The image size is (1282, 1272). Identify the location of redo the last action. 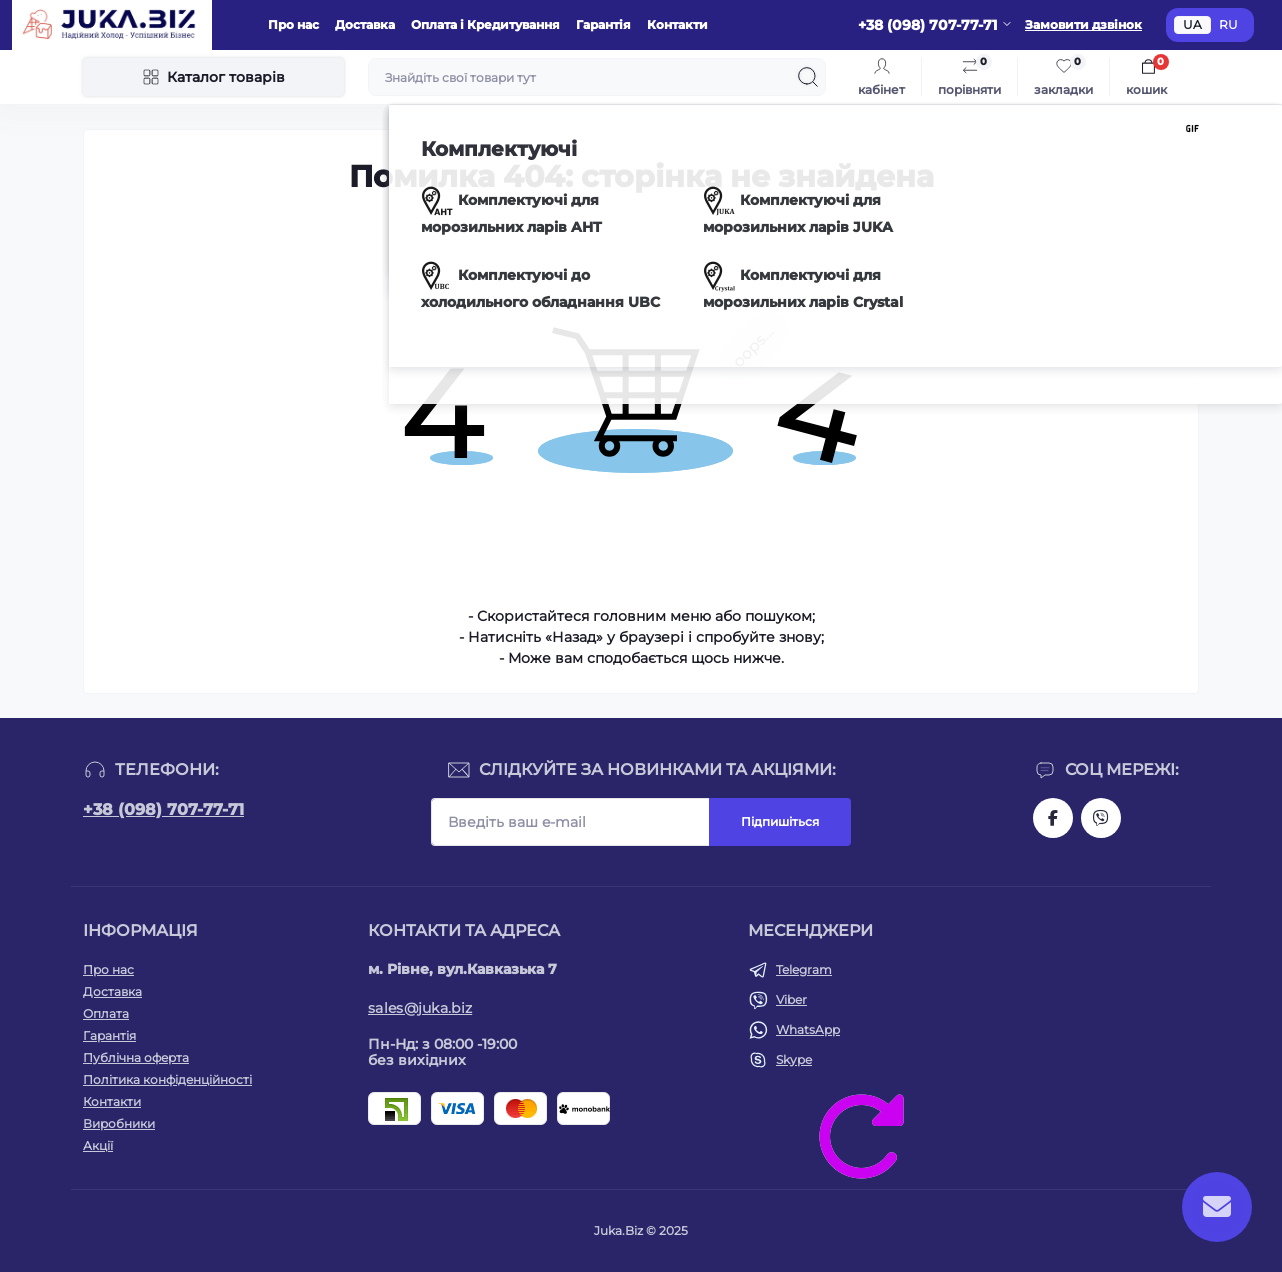
(861, 1136).